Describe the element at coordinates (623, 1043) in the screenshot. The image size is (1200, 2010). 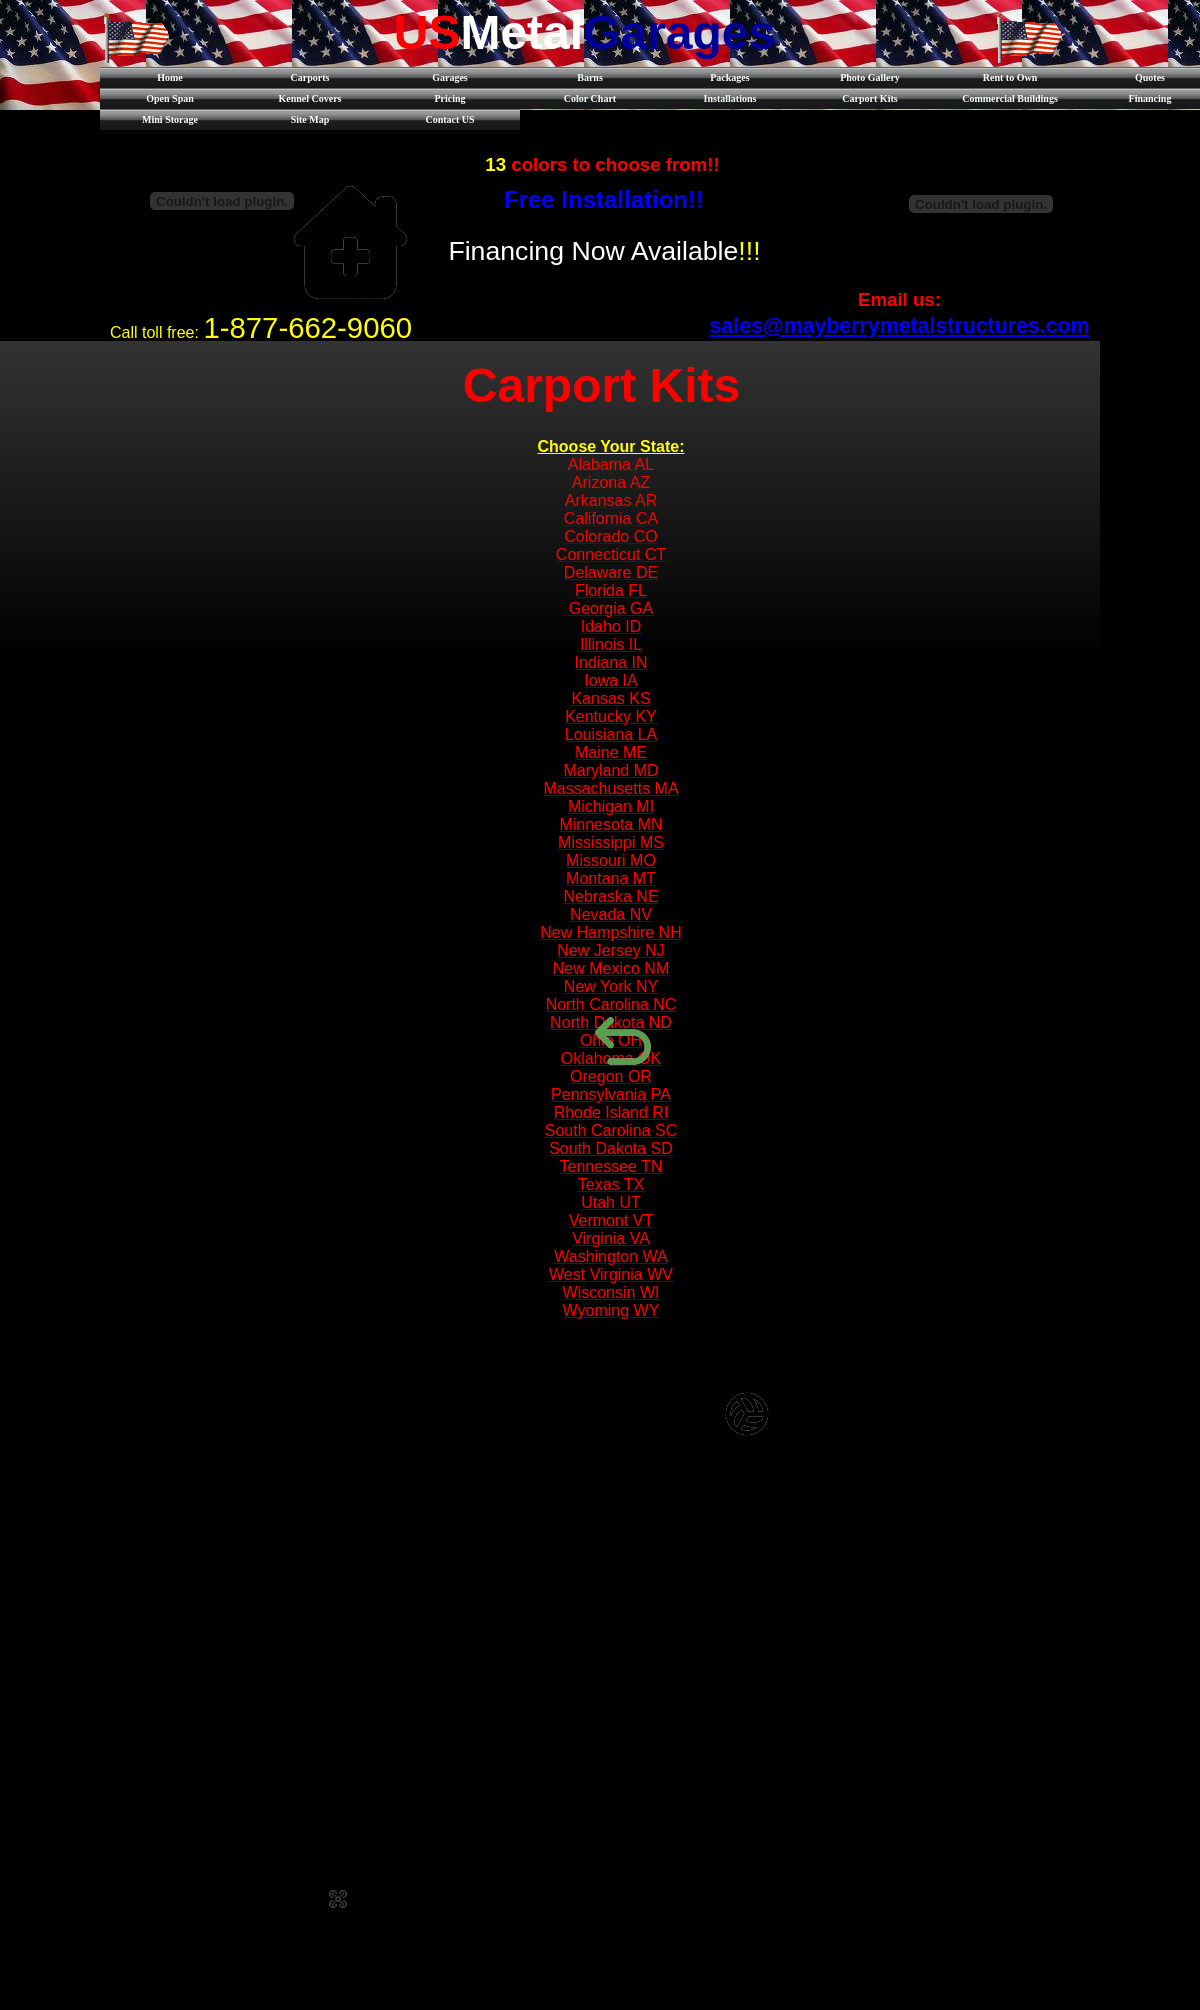
I see `undo previous action` at that location.